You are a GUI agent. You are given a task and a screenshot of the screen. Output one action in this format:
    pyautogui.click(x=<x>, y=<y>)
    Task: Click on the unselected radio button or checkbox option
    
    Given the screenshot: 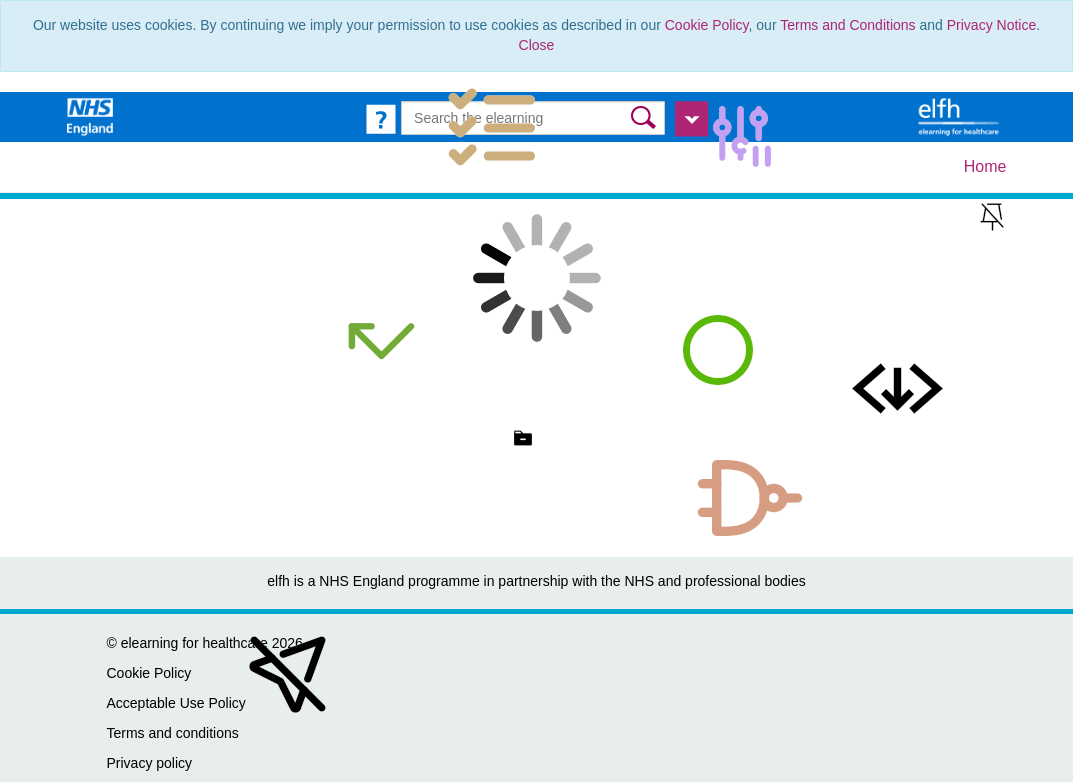 What is the action you would take?
    pyautogui.click(x=718, y=350)
    